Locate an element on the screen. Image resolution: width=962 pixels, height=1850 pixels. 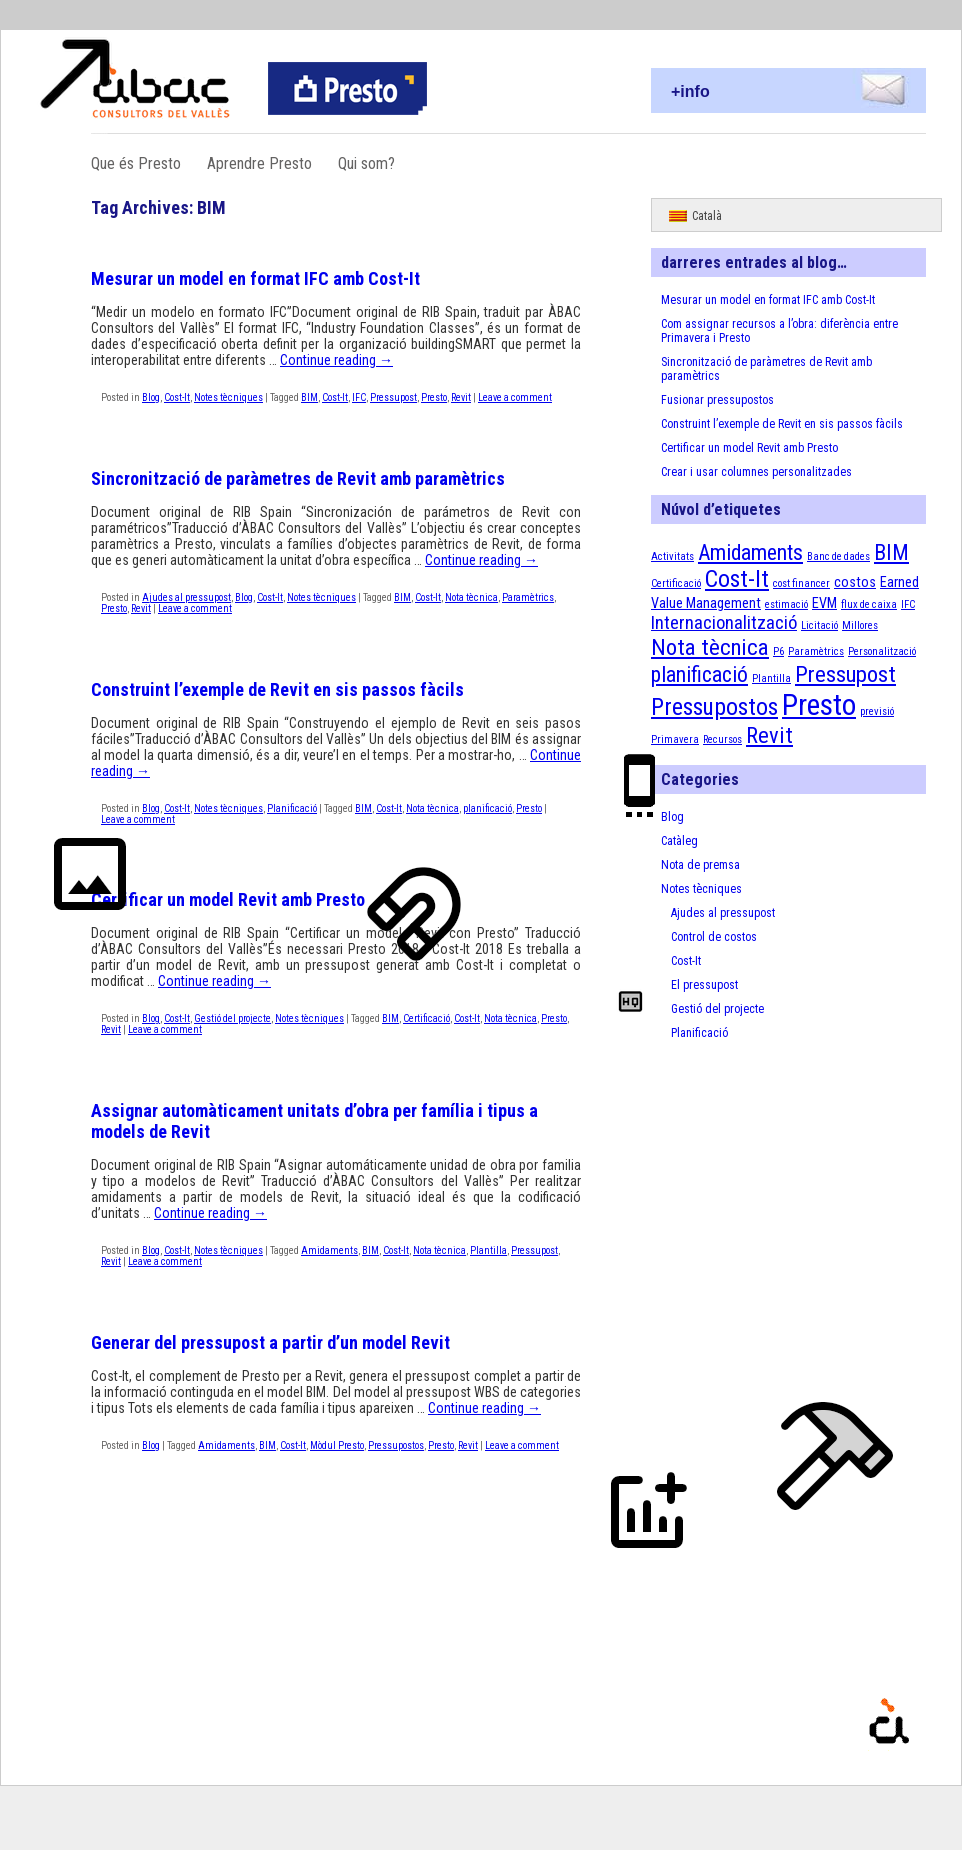
toggle high quality video or audio playback is located at coordinates (630, 1001).